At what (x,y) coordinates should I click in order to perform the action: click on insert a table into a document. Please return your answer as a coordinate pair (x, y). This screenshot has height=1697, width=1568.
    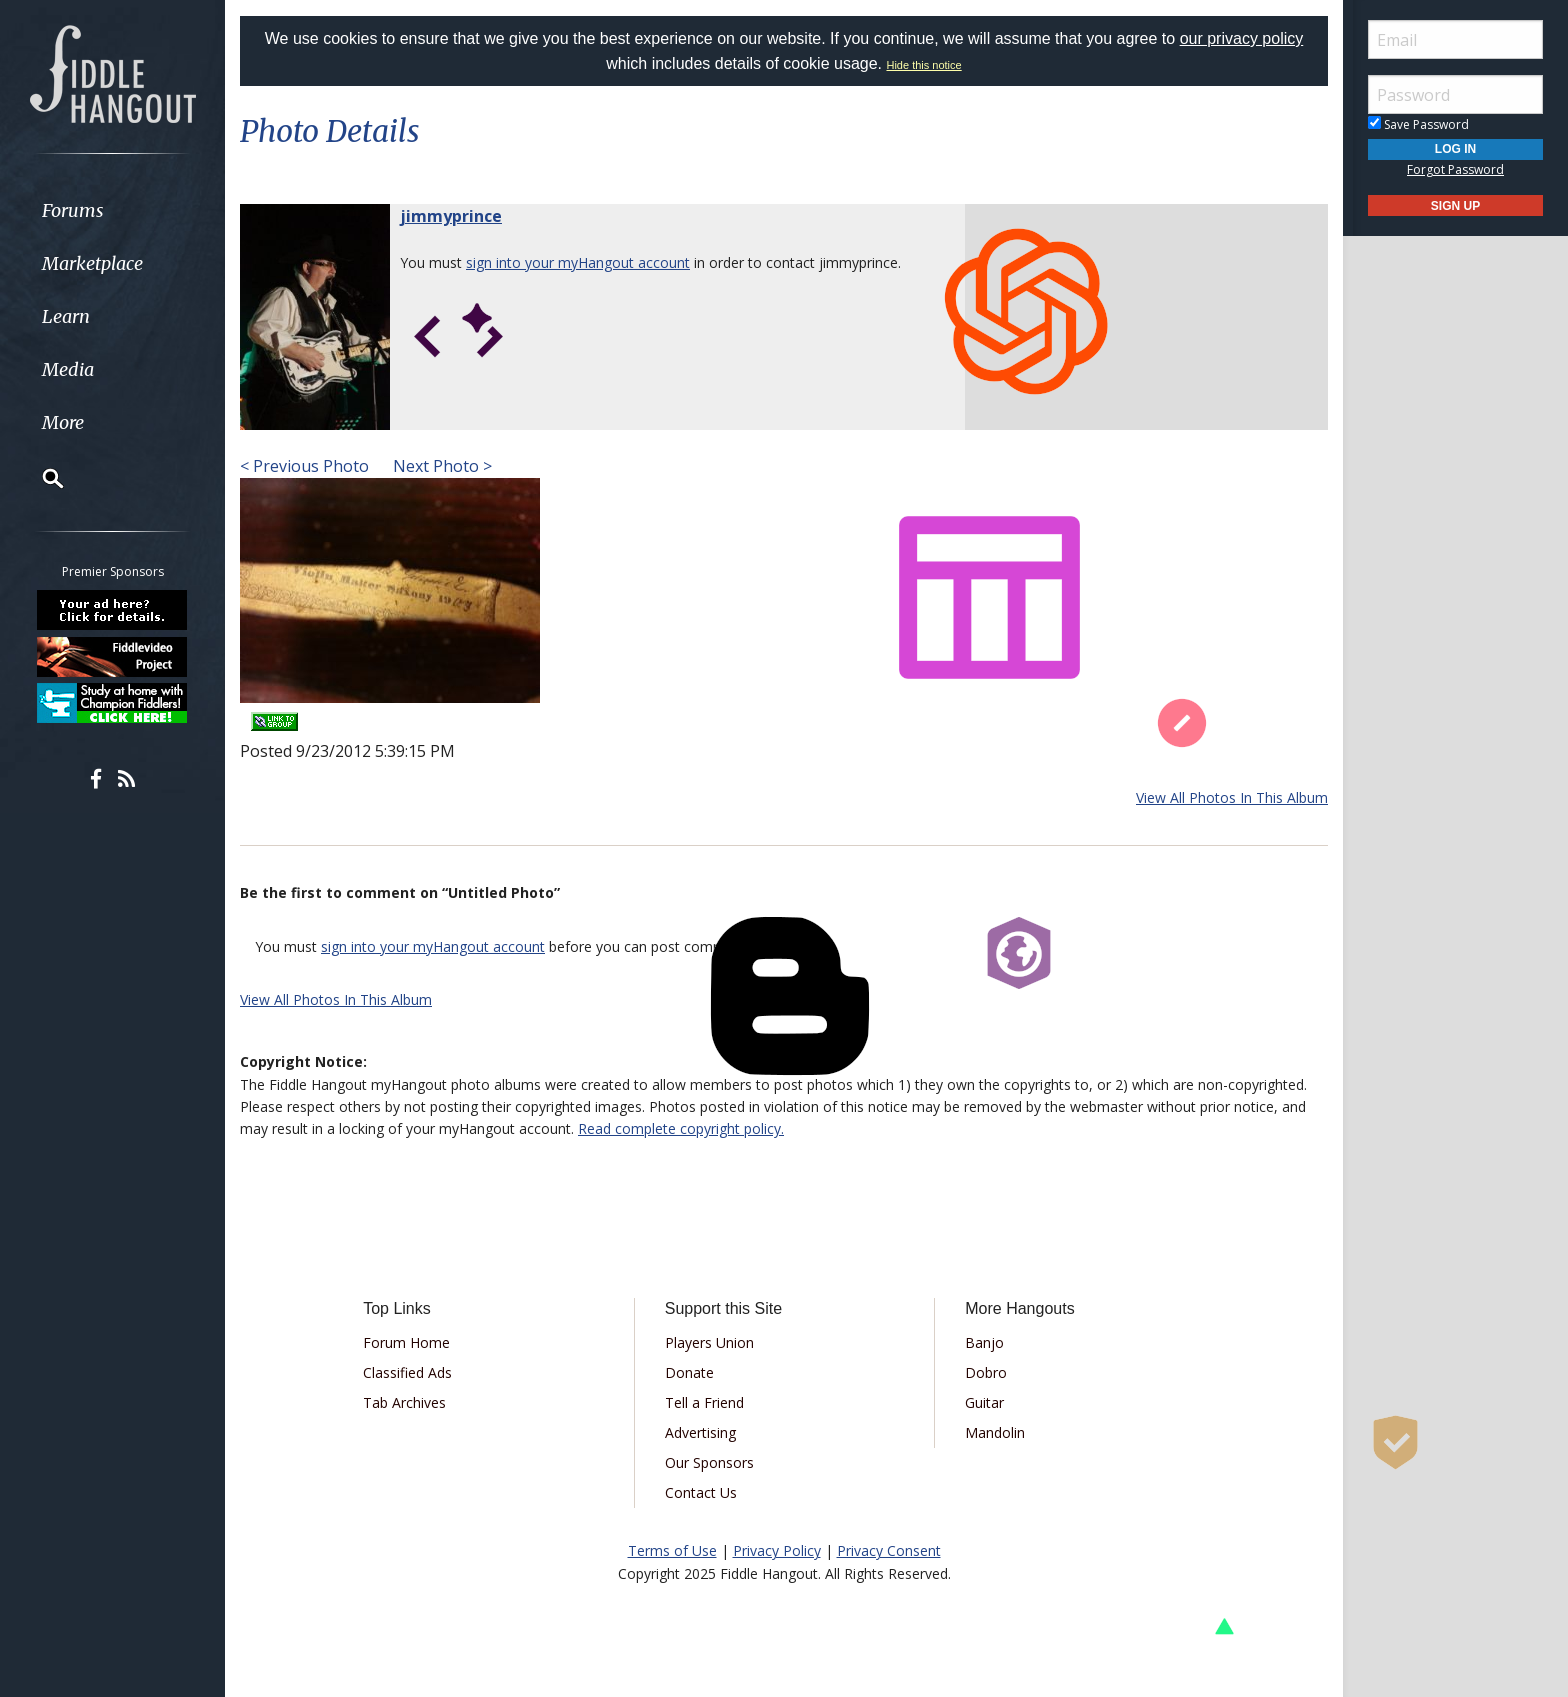
    Looking at the image, I should click on (989, 597).